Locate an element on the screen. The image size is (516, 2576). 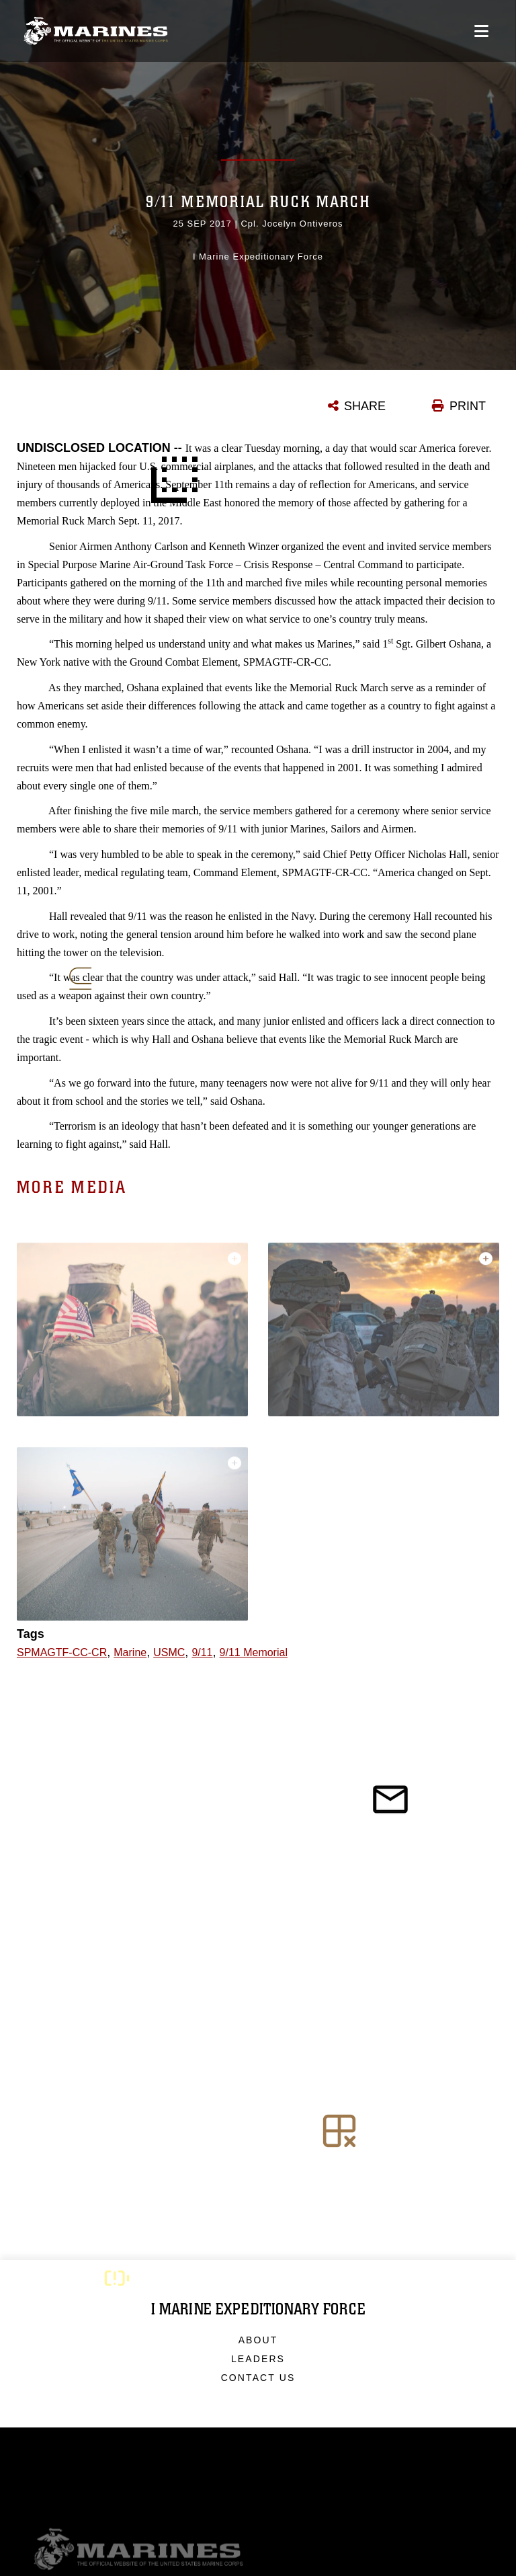
remove a grid item or tile is located at coordinates (339, 2131).